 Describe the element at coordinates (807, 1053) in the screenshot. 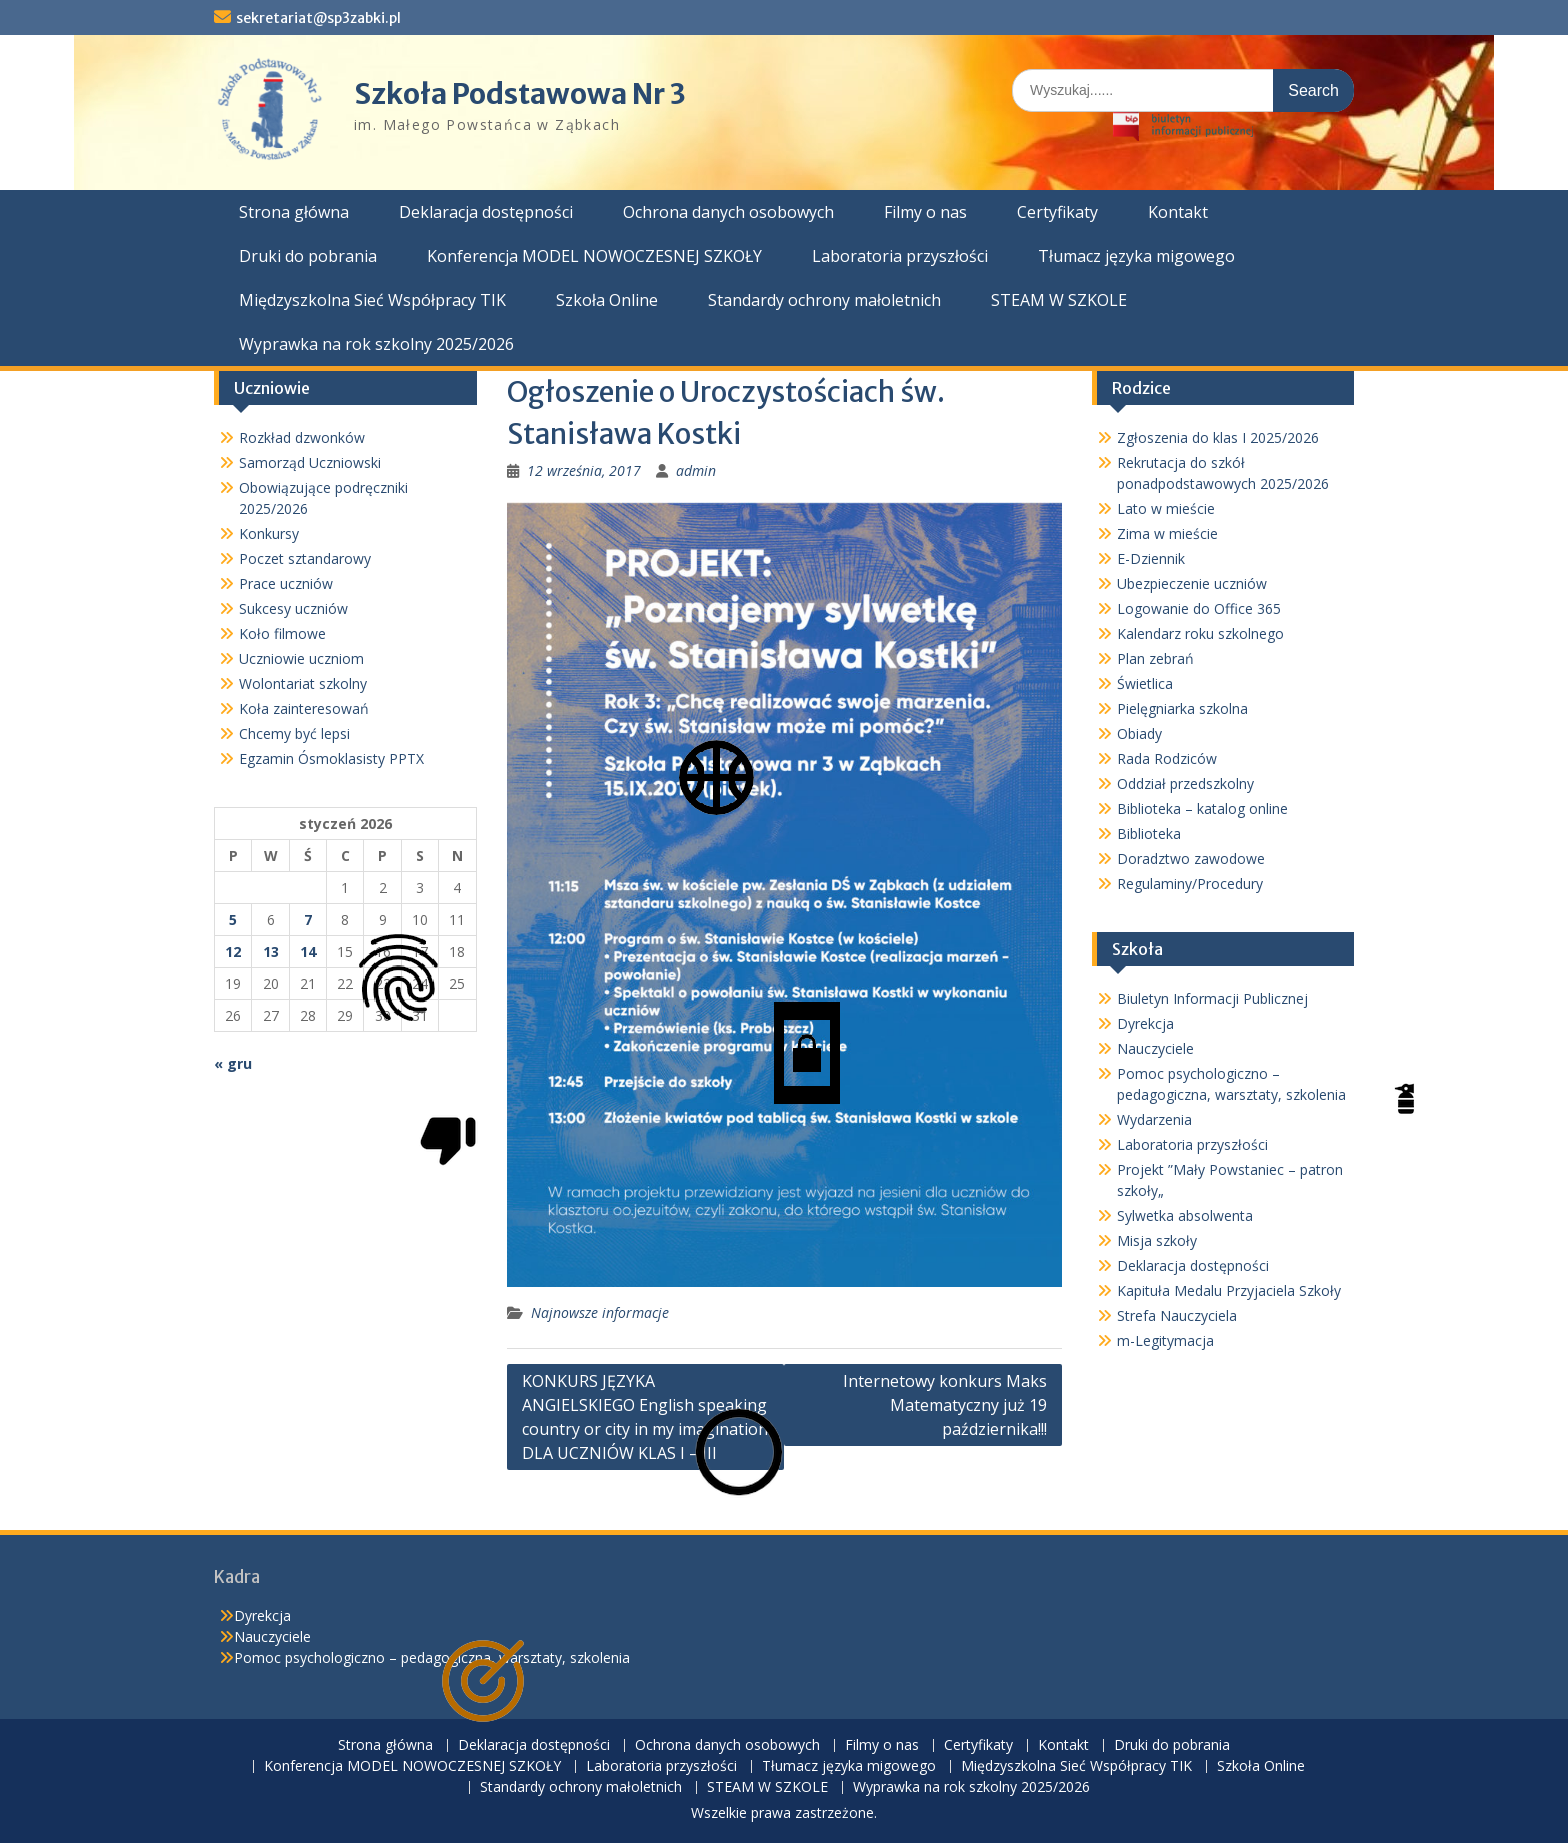

I see `lock screen in portrait orientation` at that location.